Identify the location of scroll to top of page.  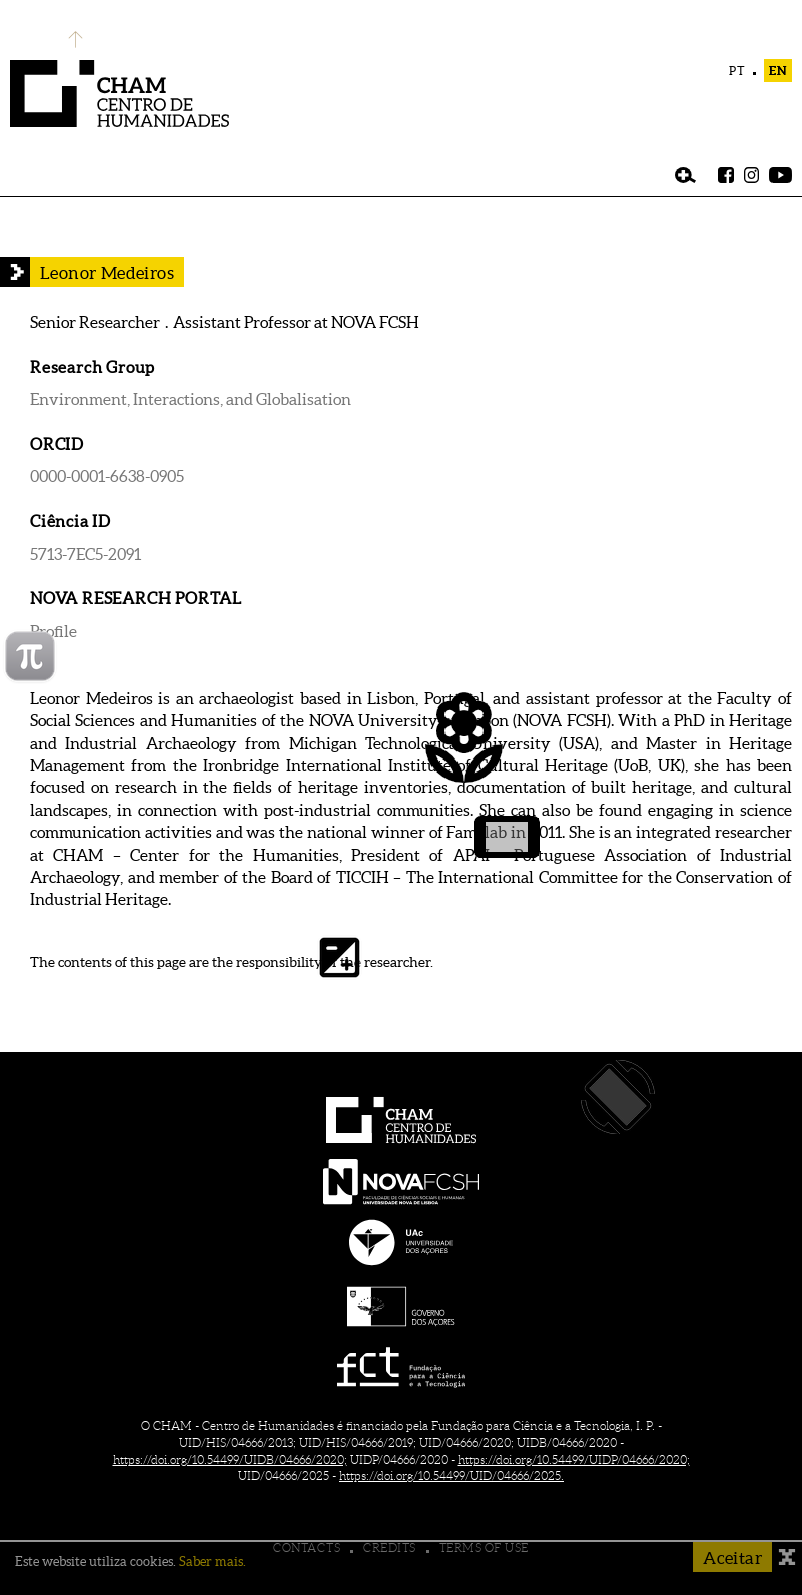
(75, 39).